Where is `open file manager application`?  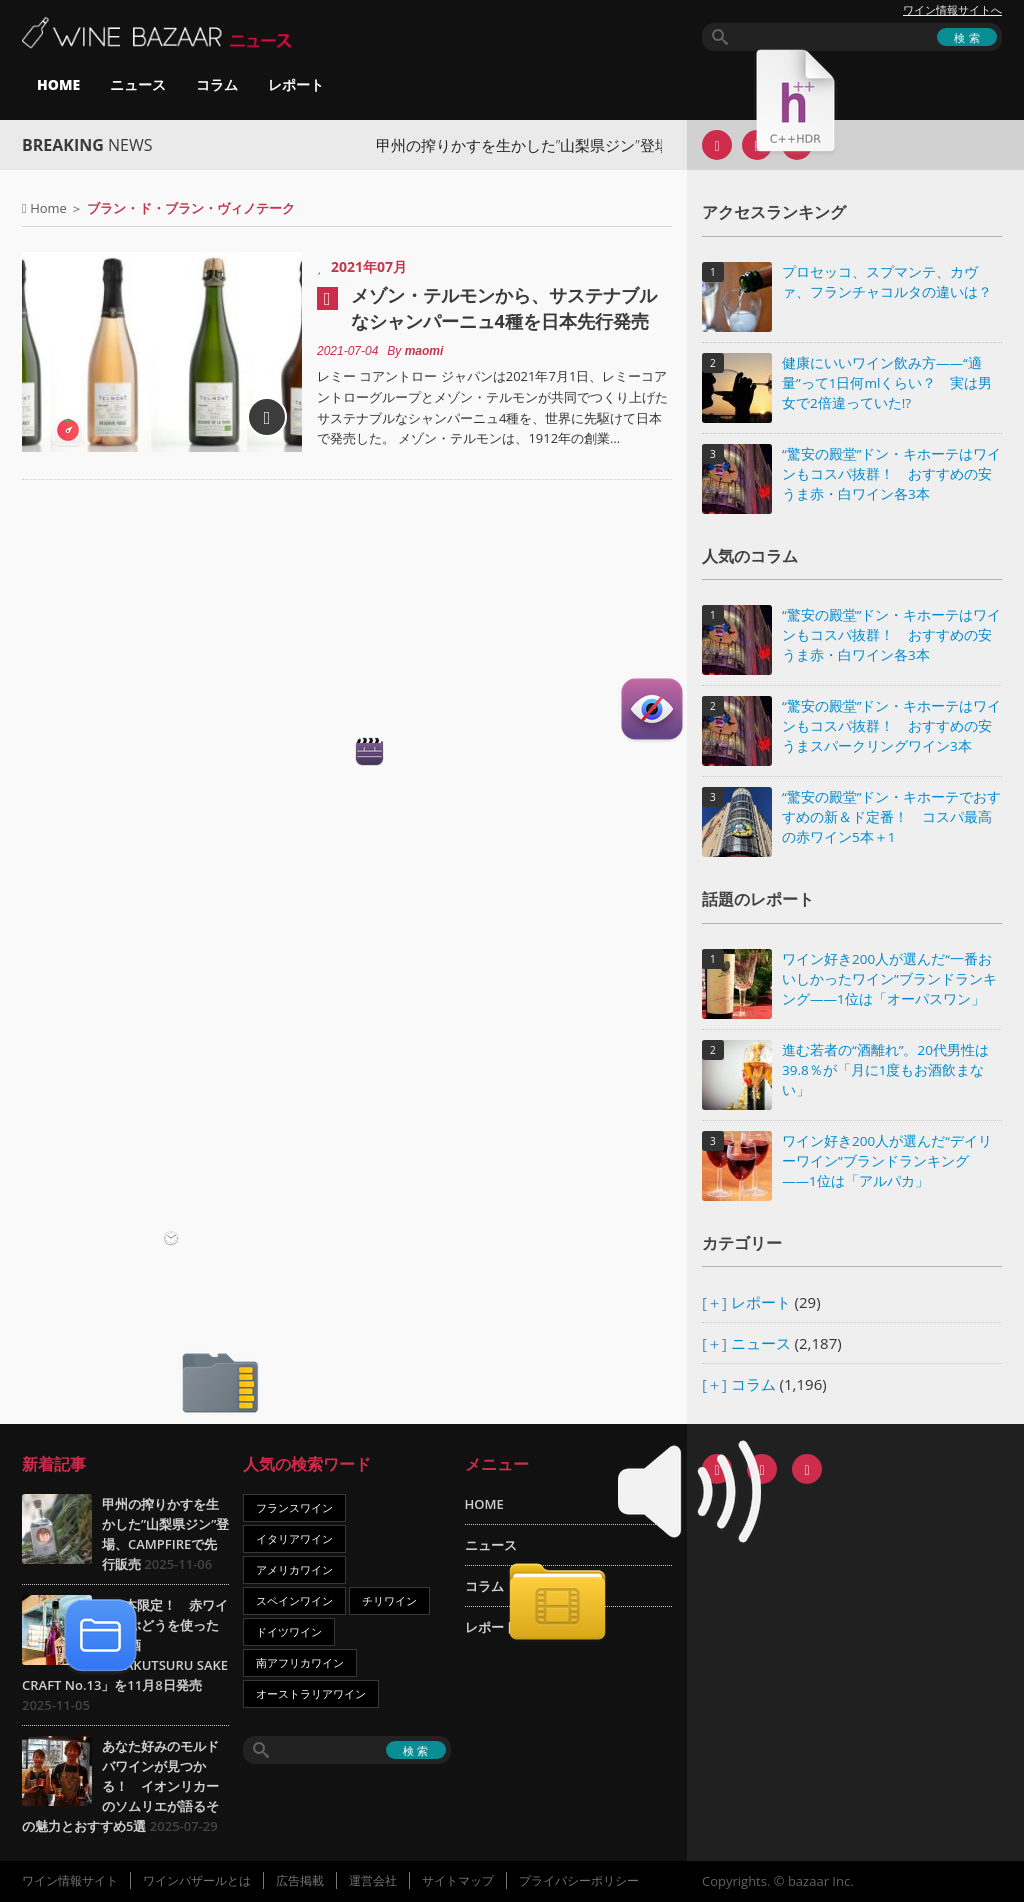 open file manager application is located at coordinates (100, 1636).